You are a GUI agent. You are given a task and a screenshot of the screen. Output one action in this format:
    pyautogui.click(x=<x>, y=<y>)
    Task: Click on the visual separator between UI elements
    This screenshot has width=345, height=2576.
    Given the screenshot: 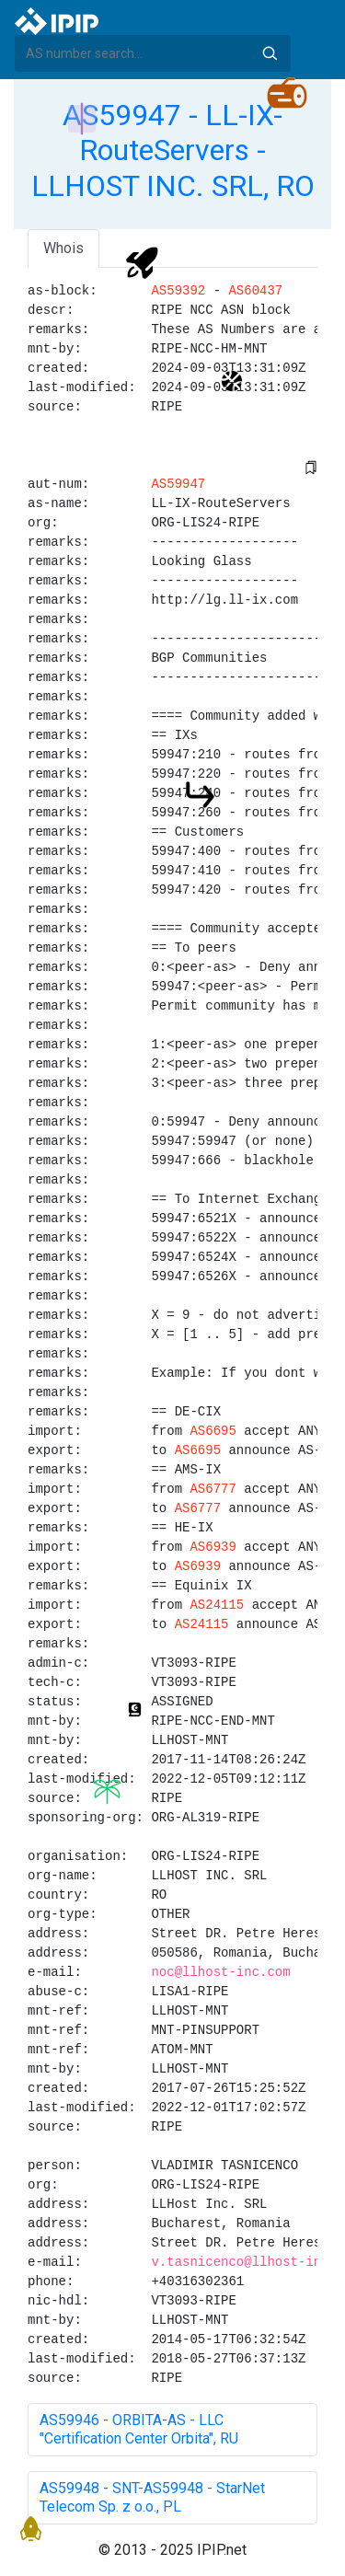 What is the action you would take?
    pyautogui.click(x=82, y=119)
    